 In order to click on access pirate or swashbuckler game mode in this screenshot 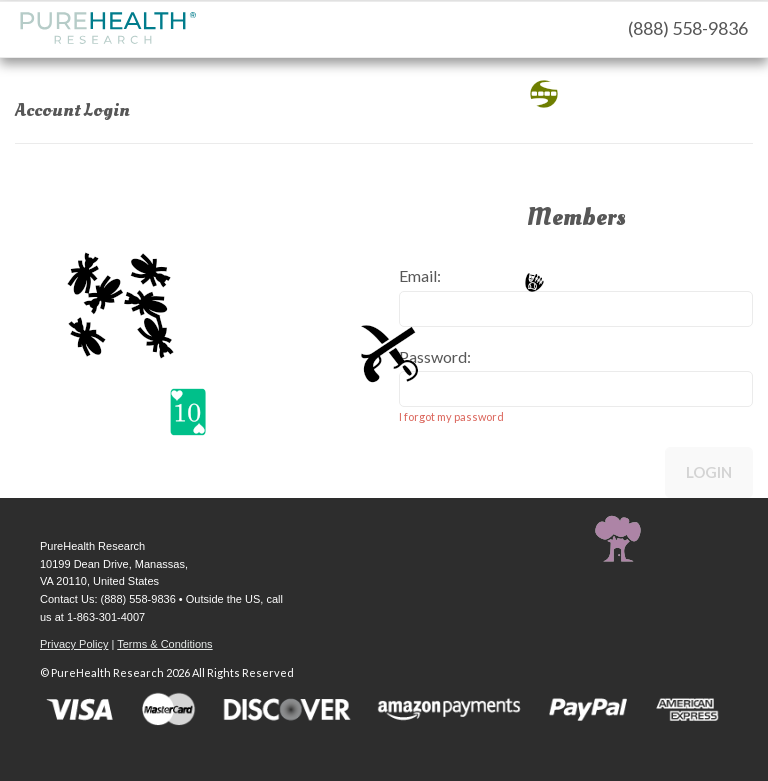, I will do `click(389, 353)`.